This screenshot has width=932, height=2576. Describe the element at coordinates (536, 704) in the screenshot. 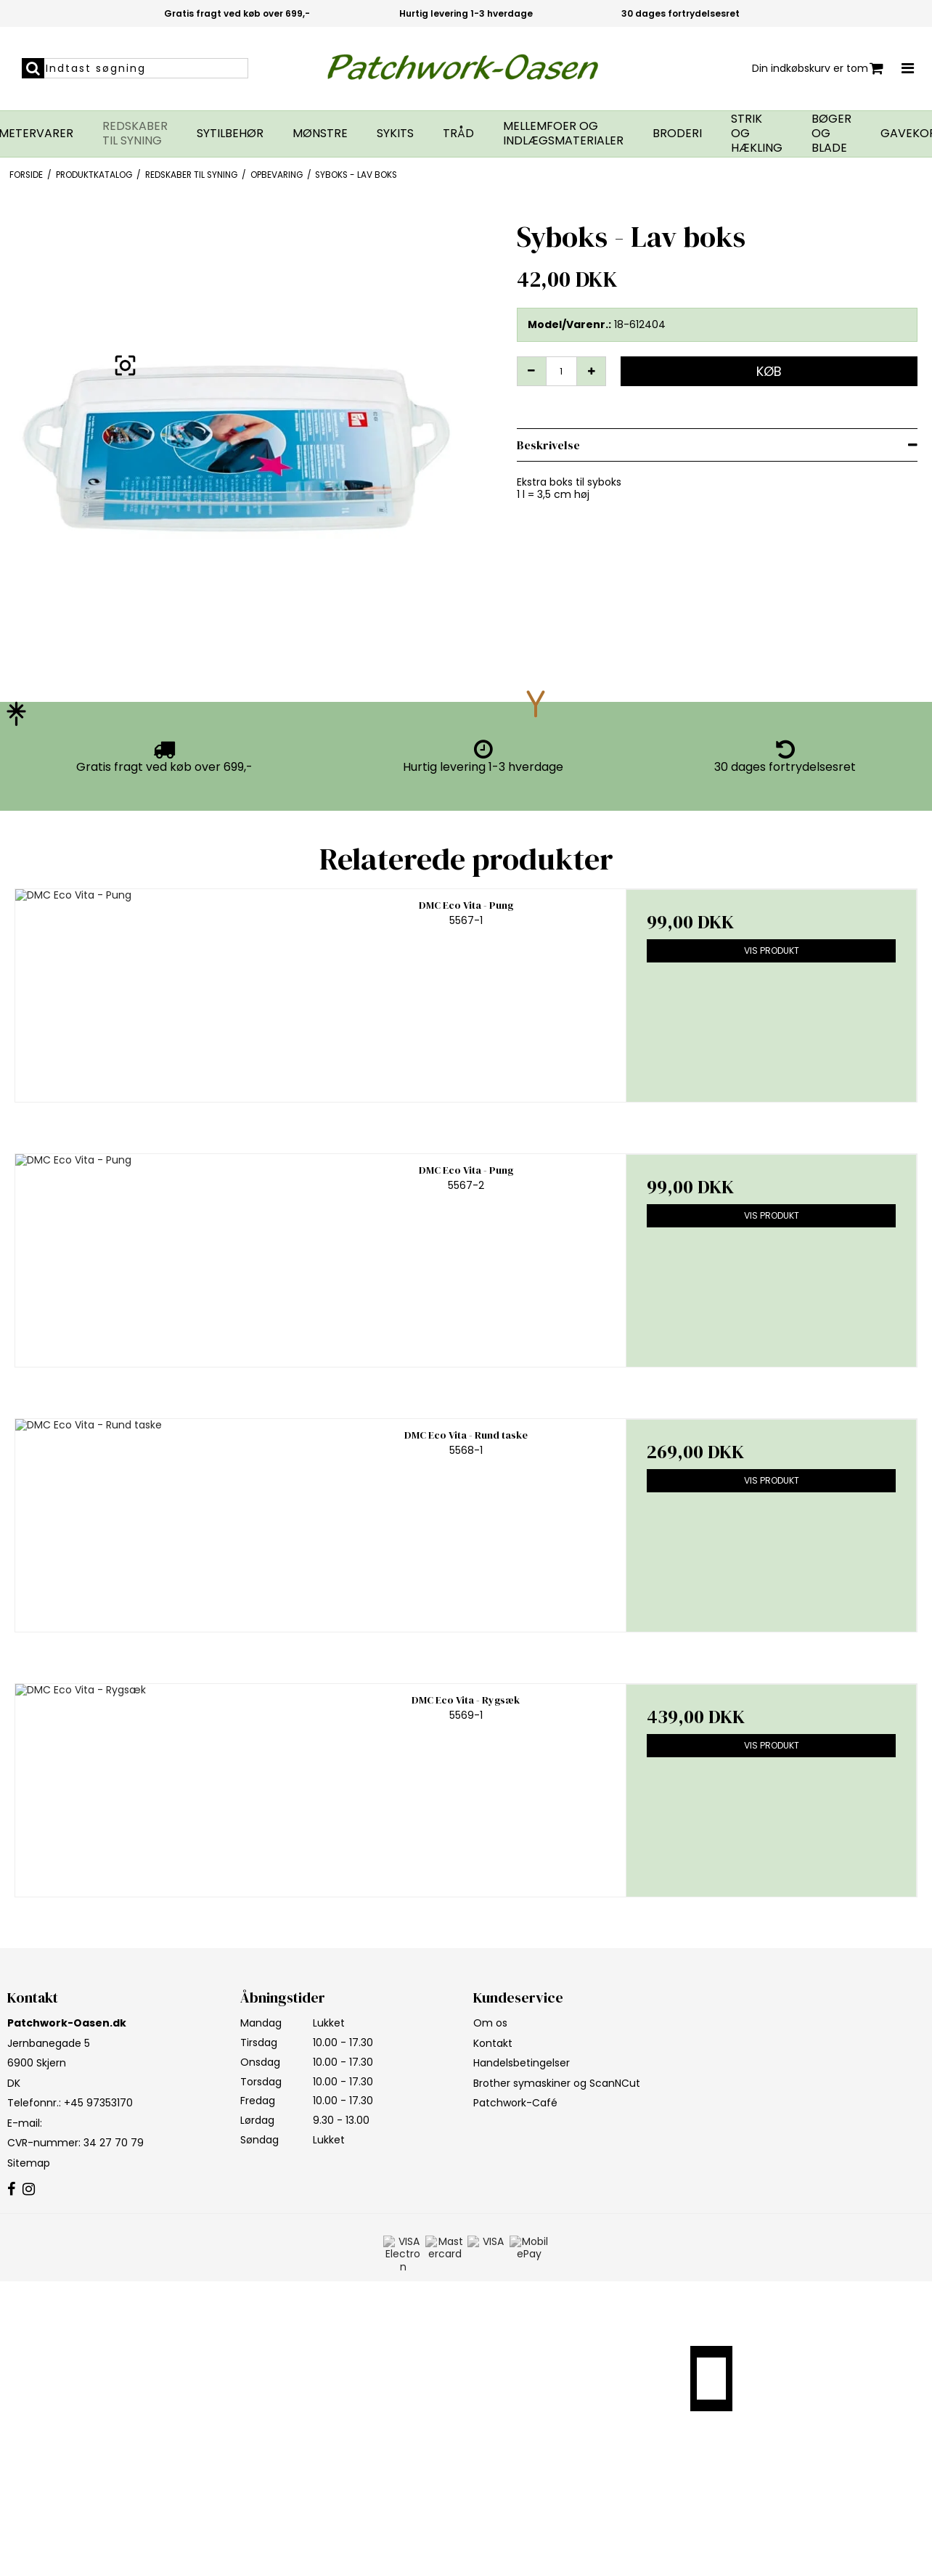

I see `the letter Y character or text element` at that location.